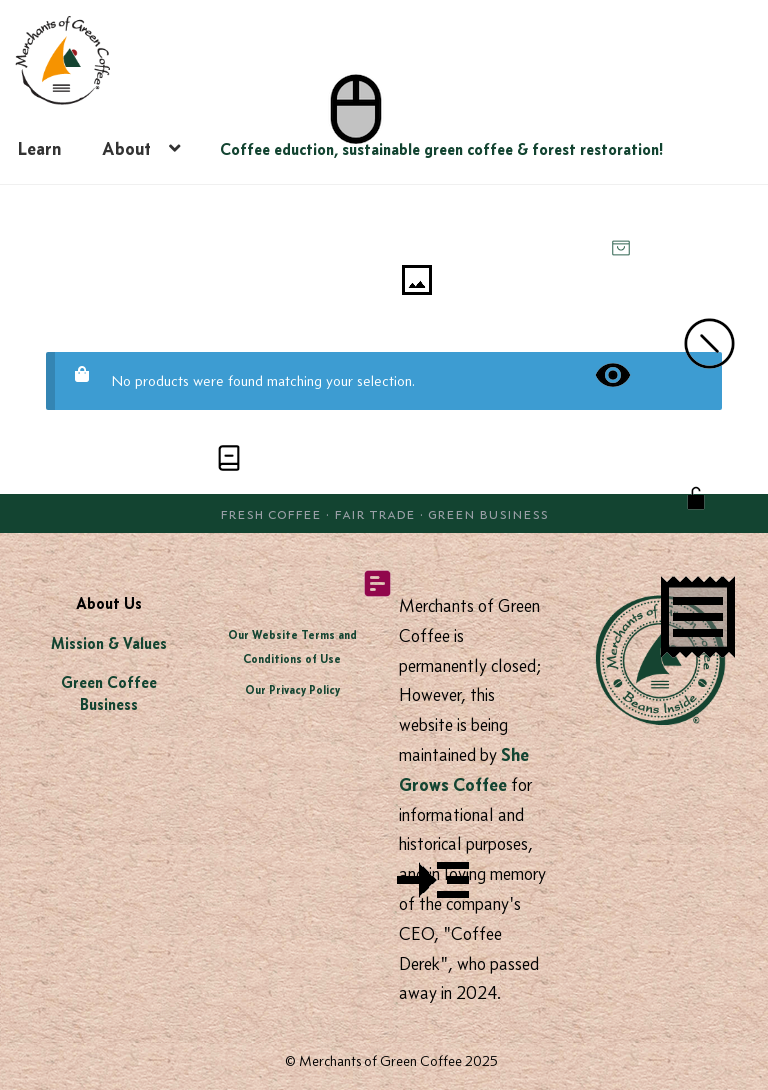 This screenshot has height=1090, width=768. Describe the element at coordinates (433, 880) in the screenshot. I see `expand to read more content` at that location.